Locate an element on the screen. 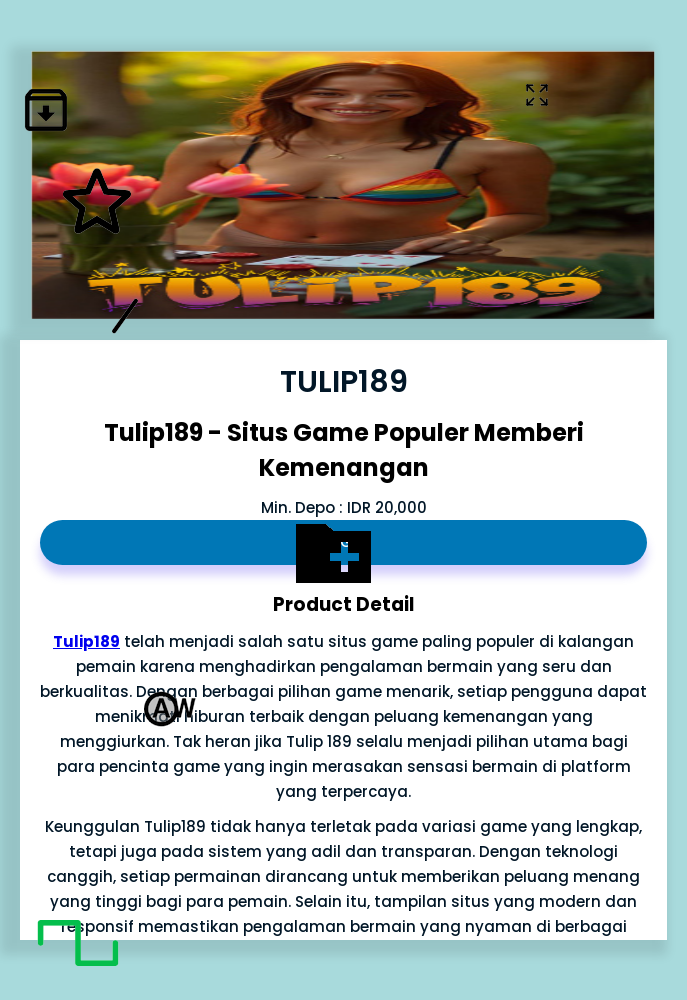 The height and width of the screenshot is (1000, 687). enable auto white balance is located at coordinates (170, 709).